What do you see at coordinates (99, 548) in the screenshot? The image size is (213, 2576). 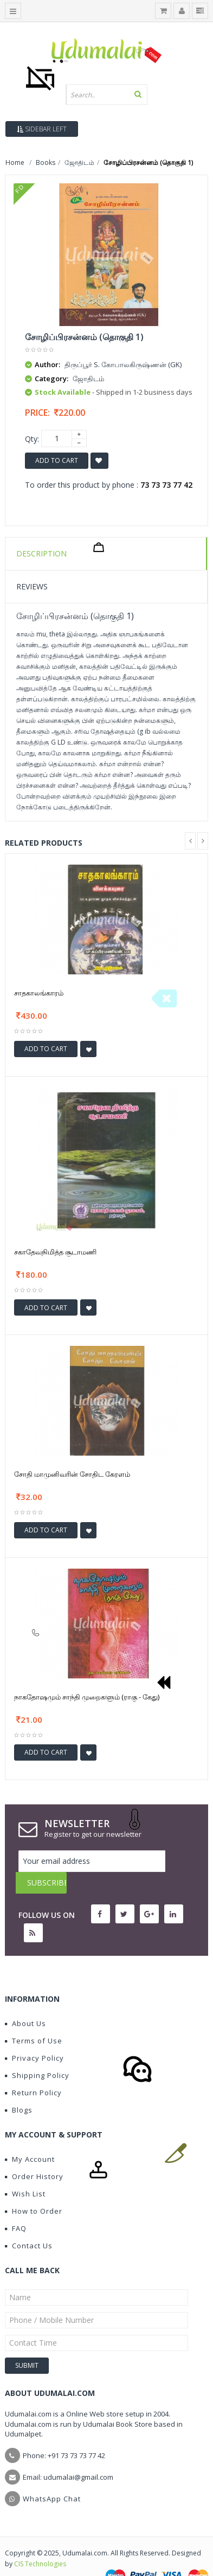 I see `access your shopping bag` at bounding box center [99, 548].